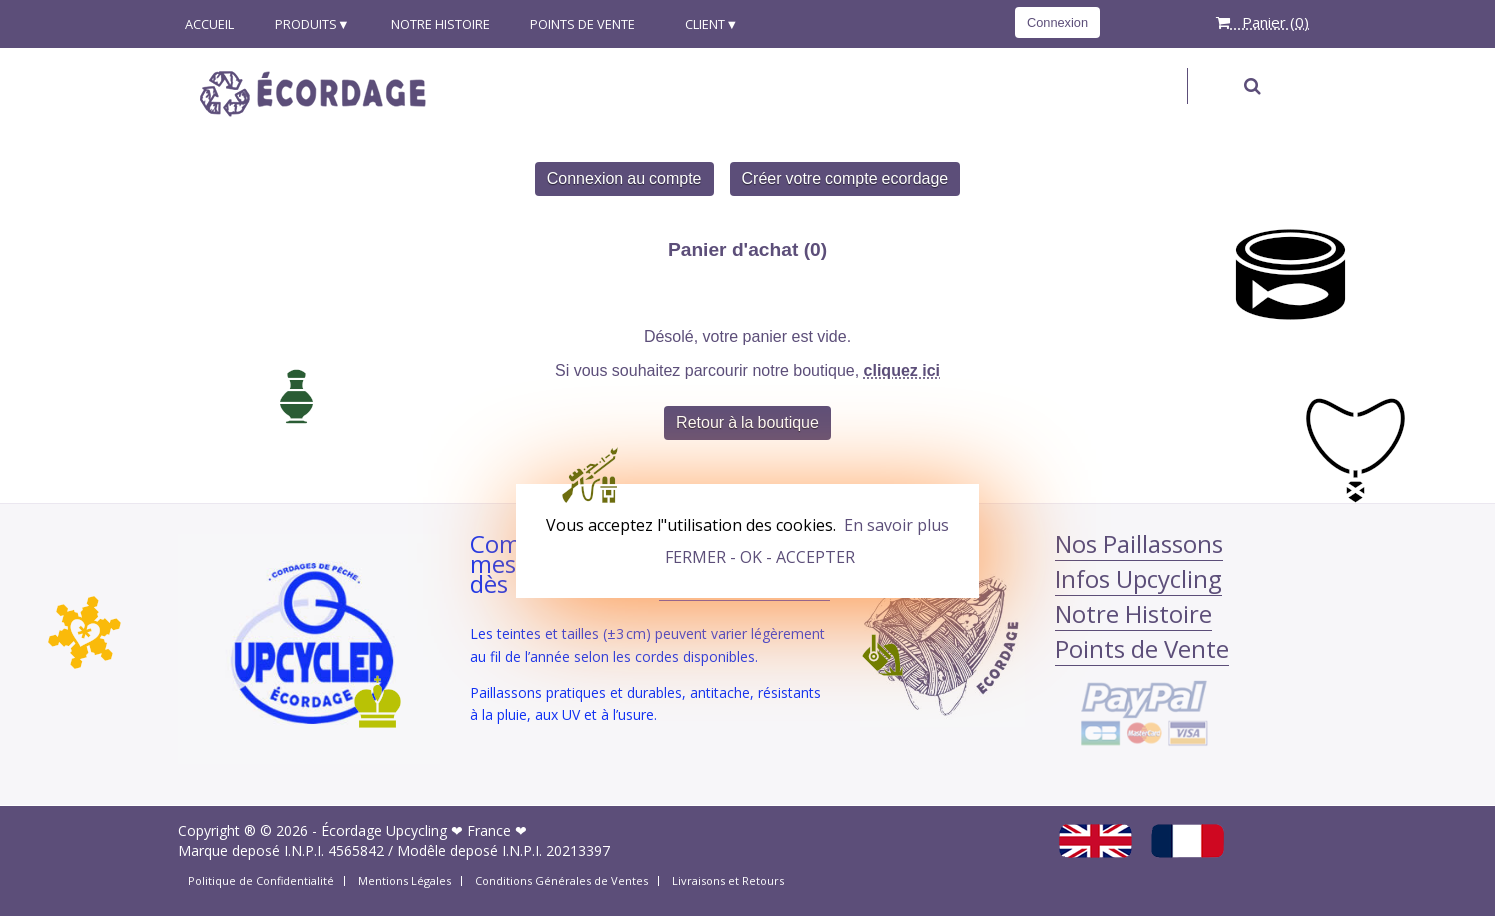 The image size is (1495, 921). What do you see at coordinates (1290, 274) in the screenshot?
I see `canned fish item in a game inventory` at bounding box center [1290, 274].